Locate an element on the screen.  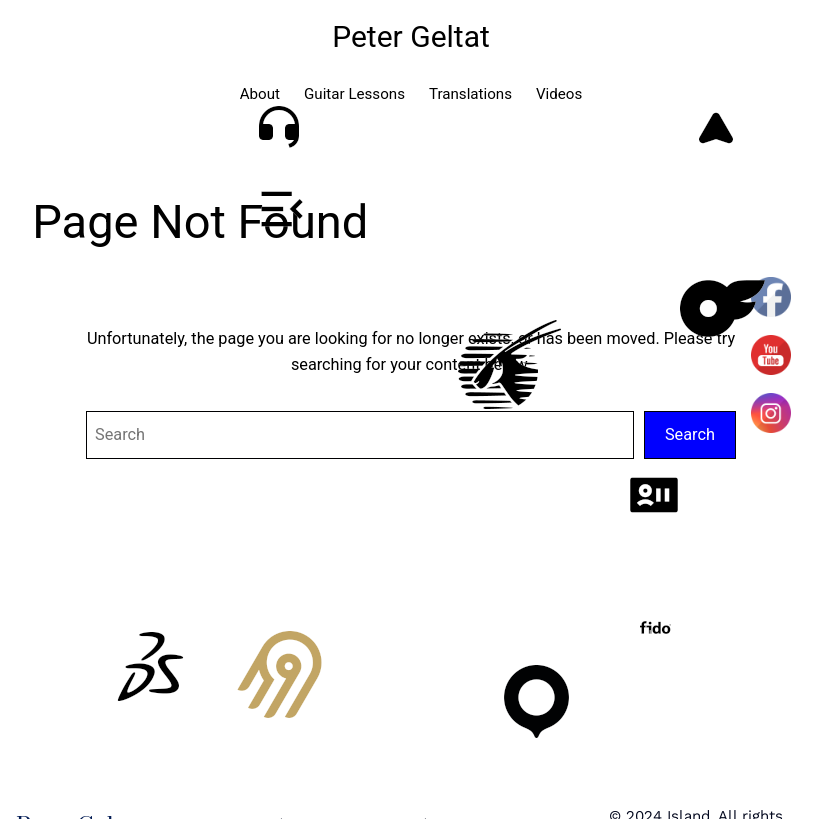
indicates a pass or credential is pending approval is located at coordinates (654, 495).